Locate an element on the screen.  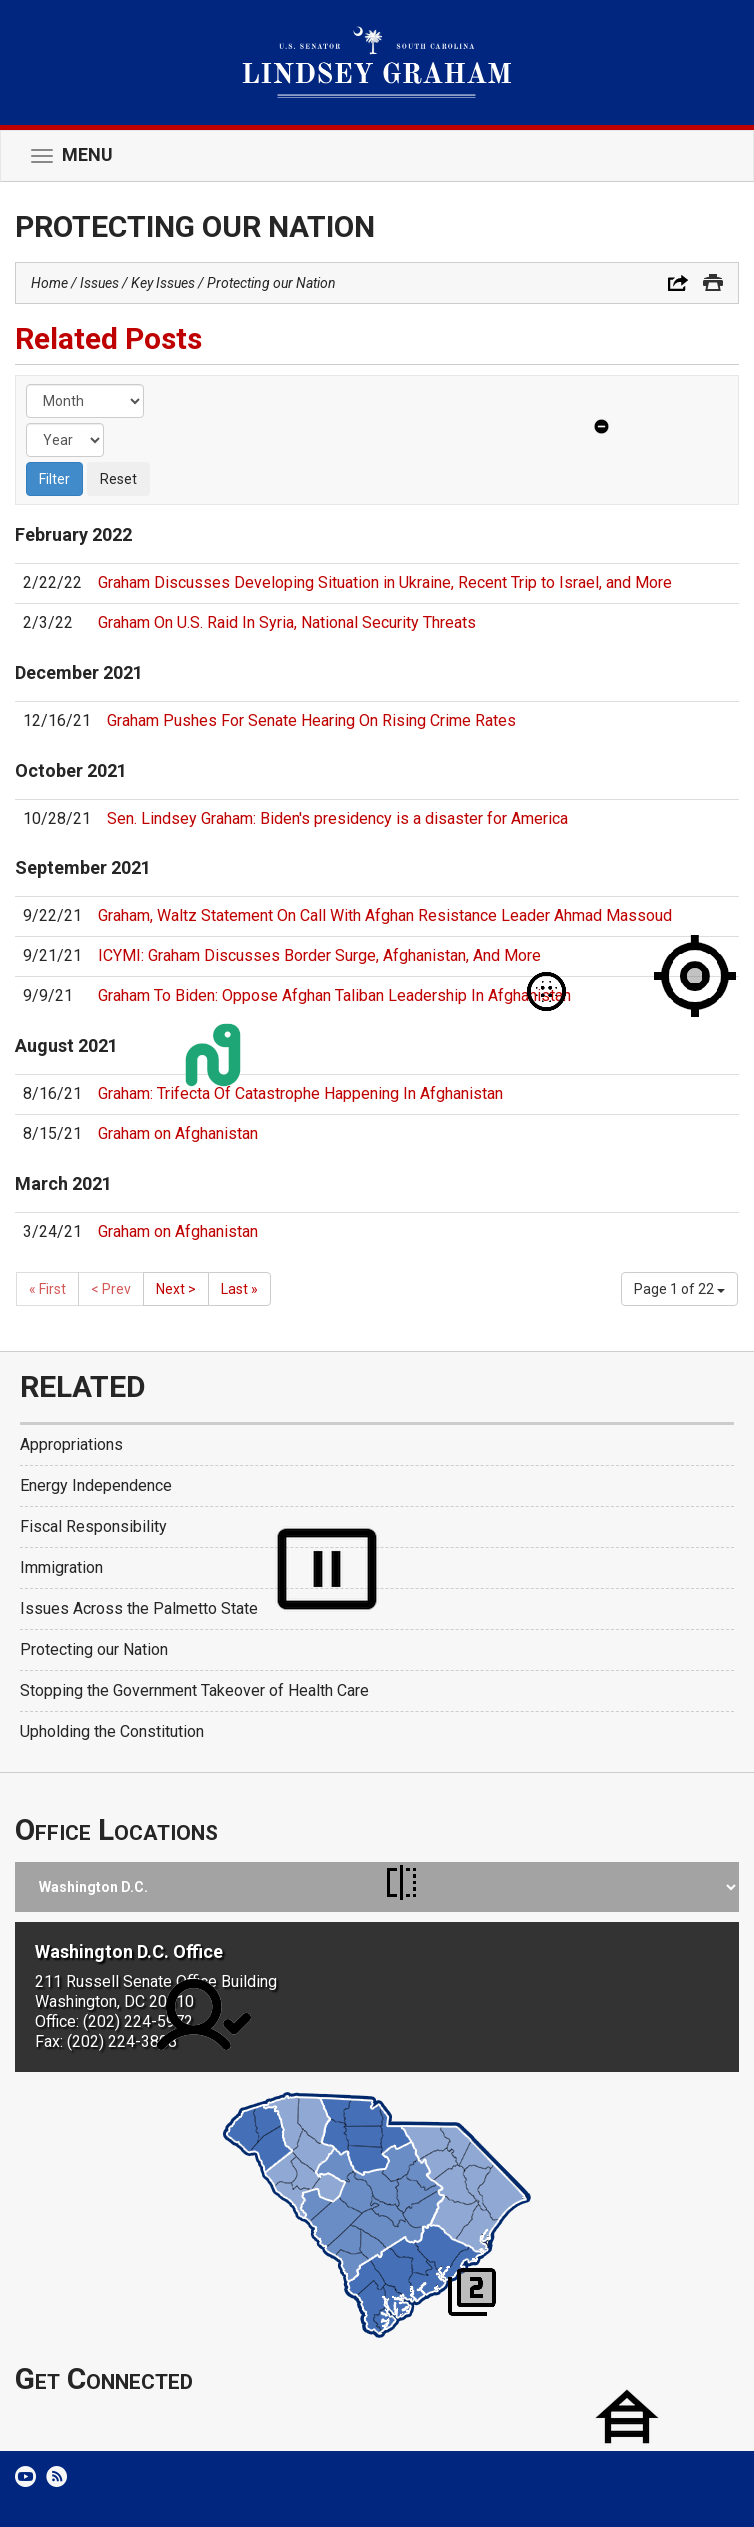
user verified or approved is located at coordinates (201, 2017).